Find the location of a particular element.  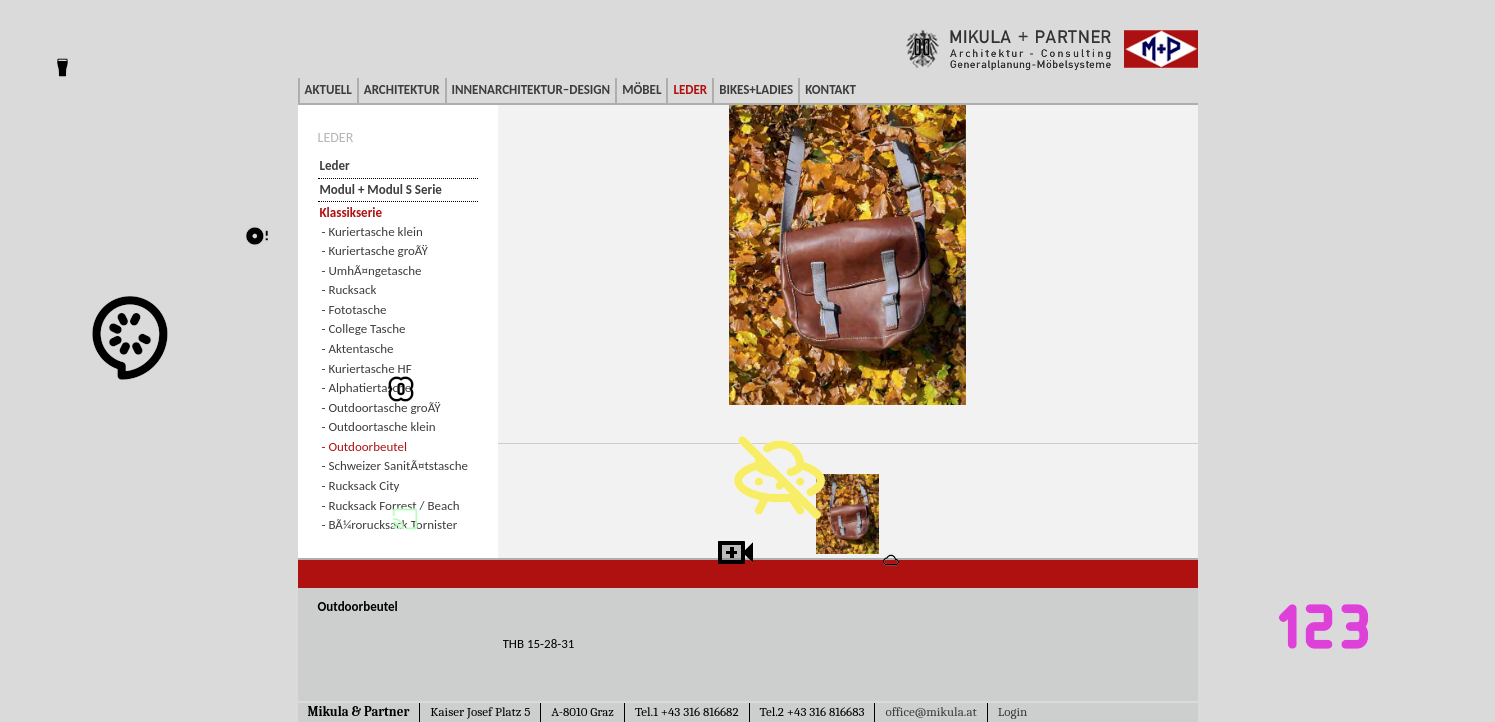

cast your screen to another device is located at coordinates (405, 519).